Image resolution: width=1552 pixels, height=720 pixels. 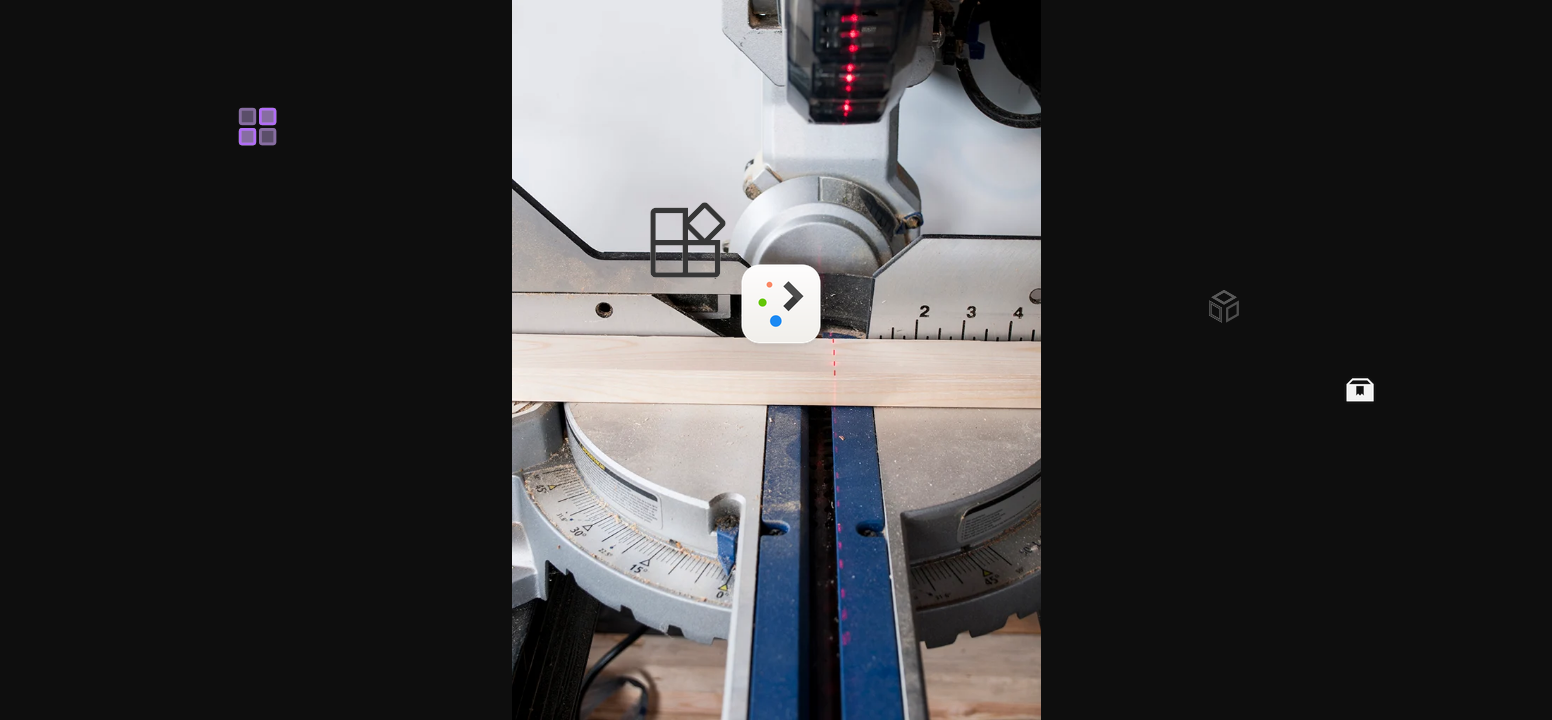 What do you see at coordinates (1224, 307) in the screenshot?
I see `open gtk demo application` at bounding box center [1224, 307].